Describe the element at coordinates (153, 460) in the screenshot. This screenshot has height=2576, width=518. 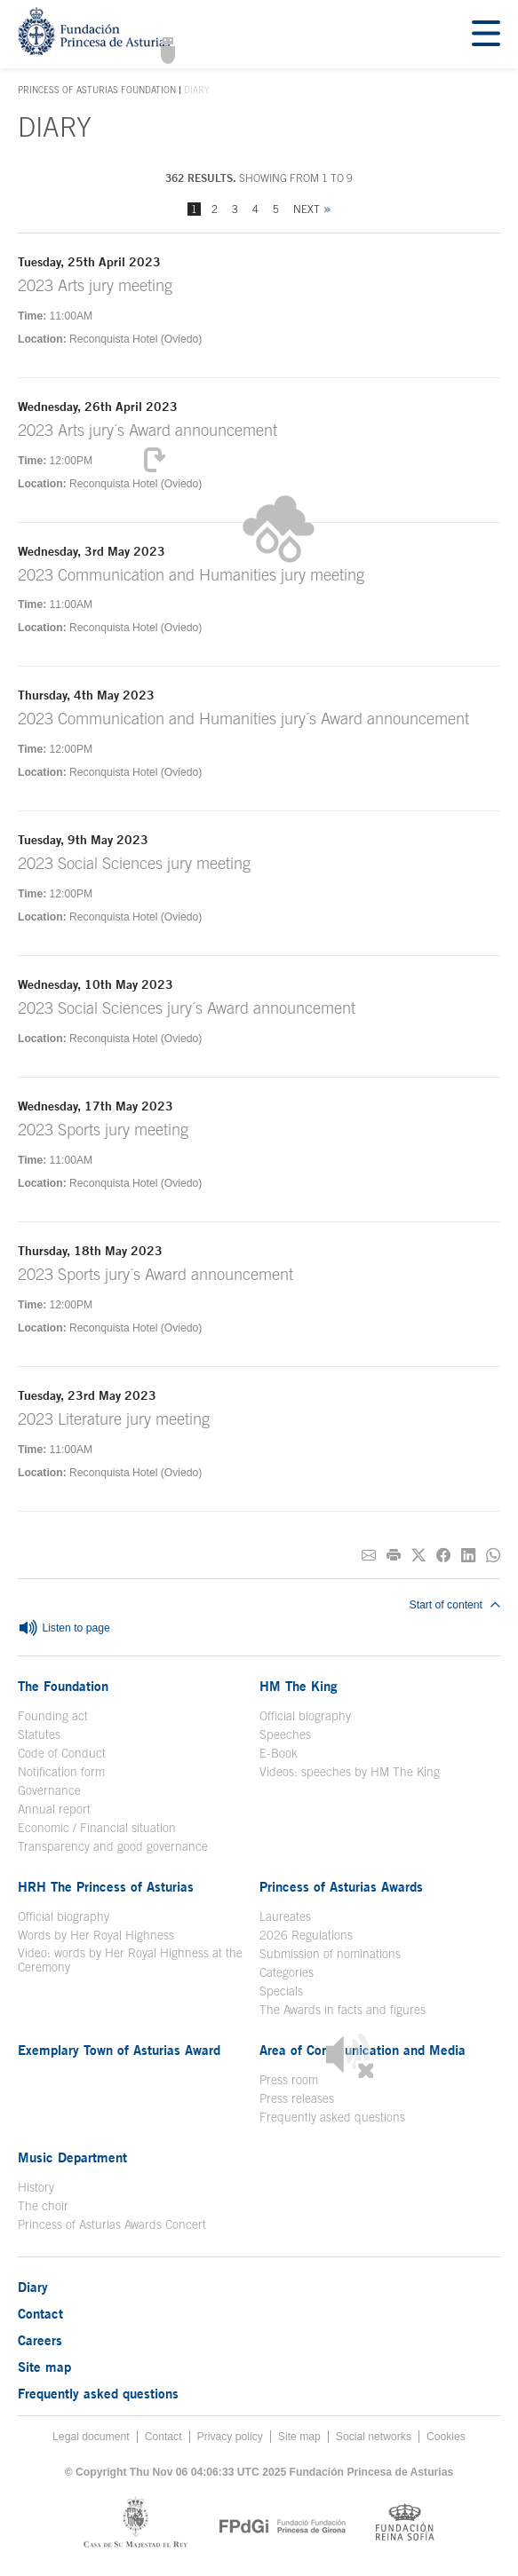
I see `toggle text wrapping in a document or view` at that location.